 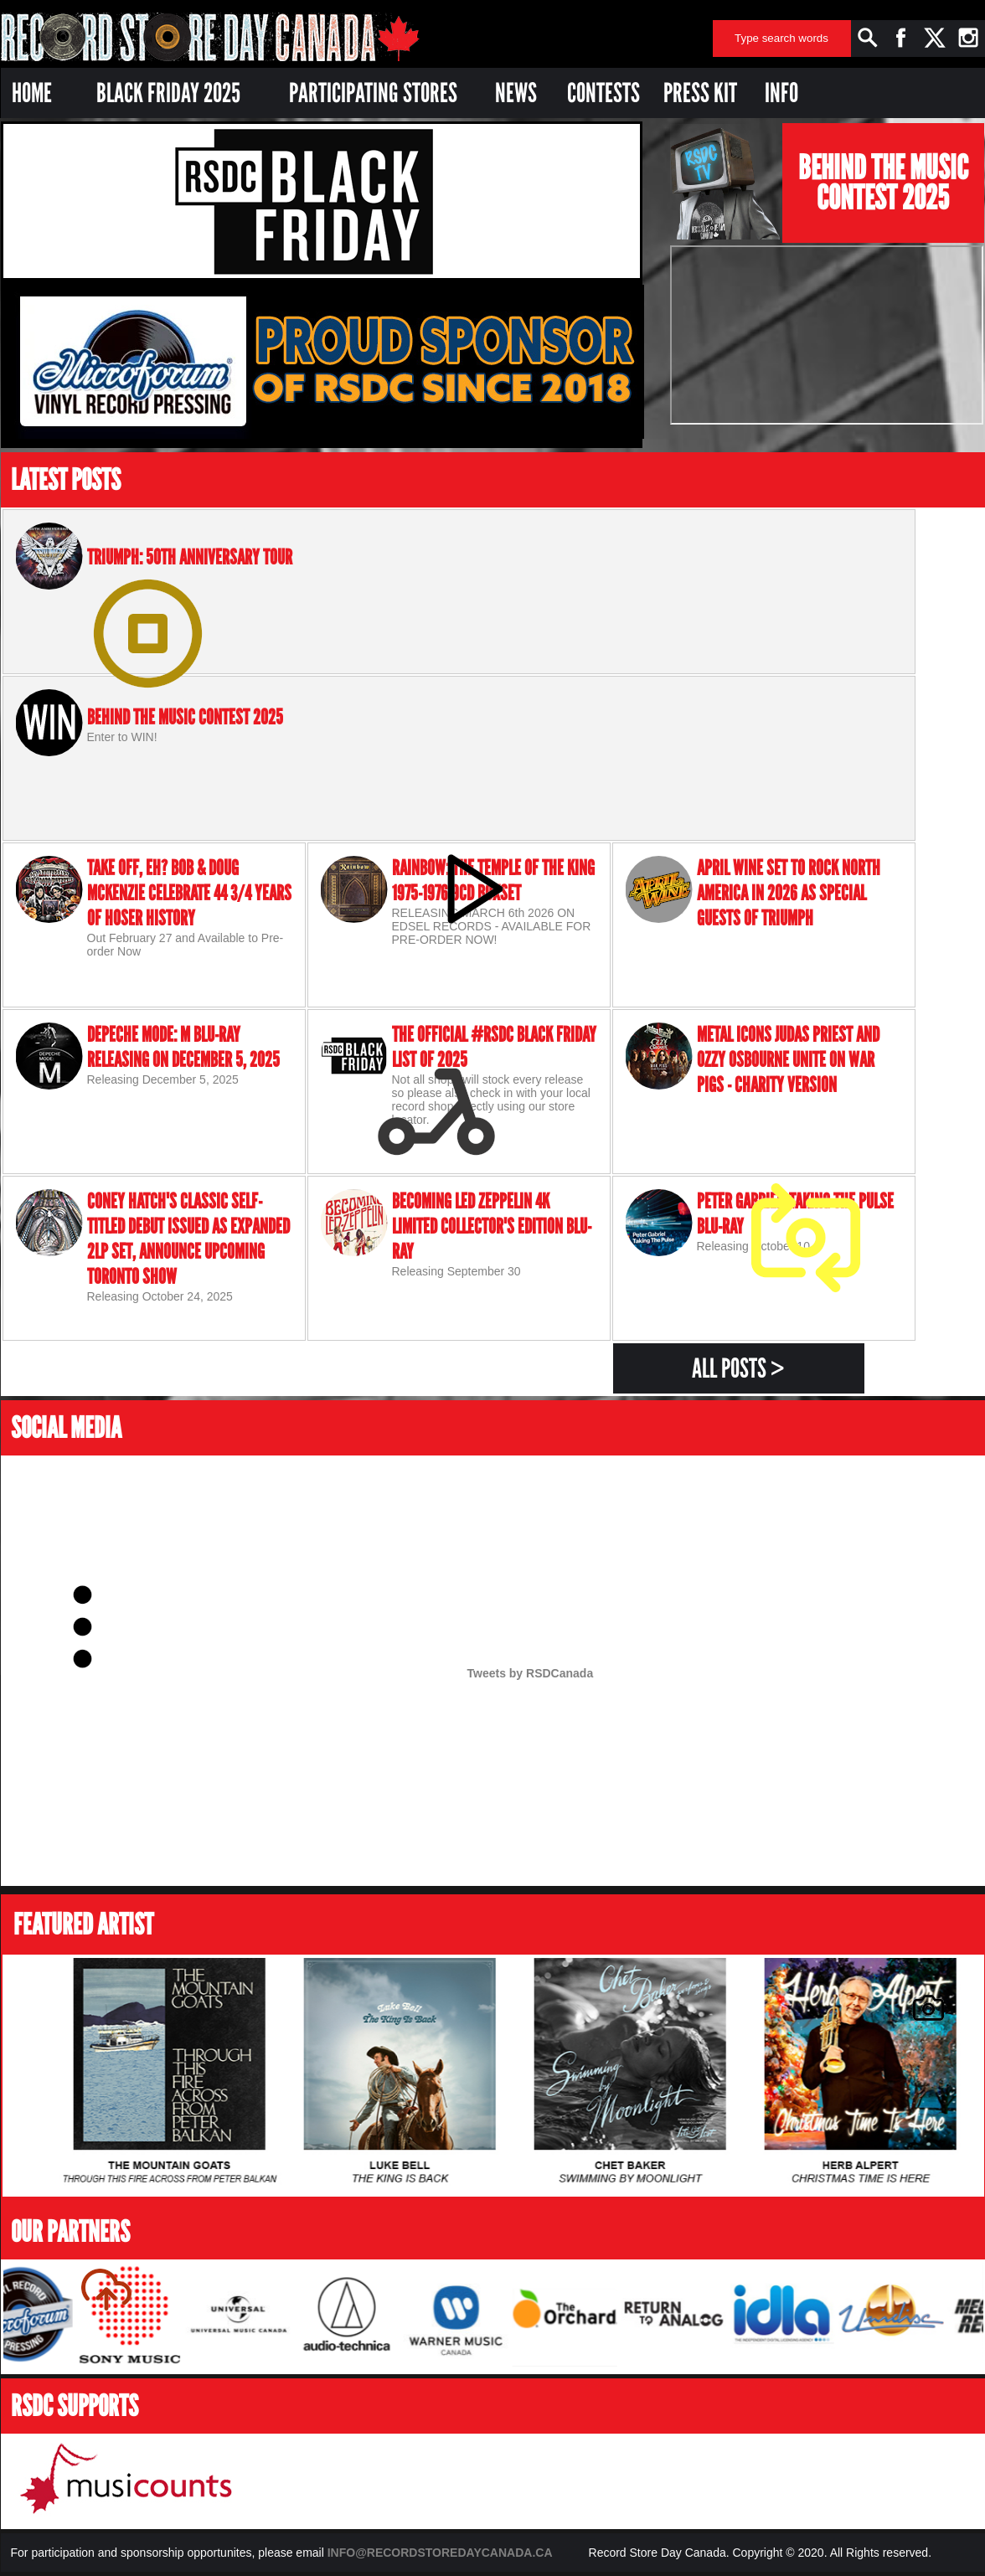 I want to click on upload file to cloud storage, so click(x=106, y=2290).